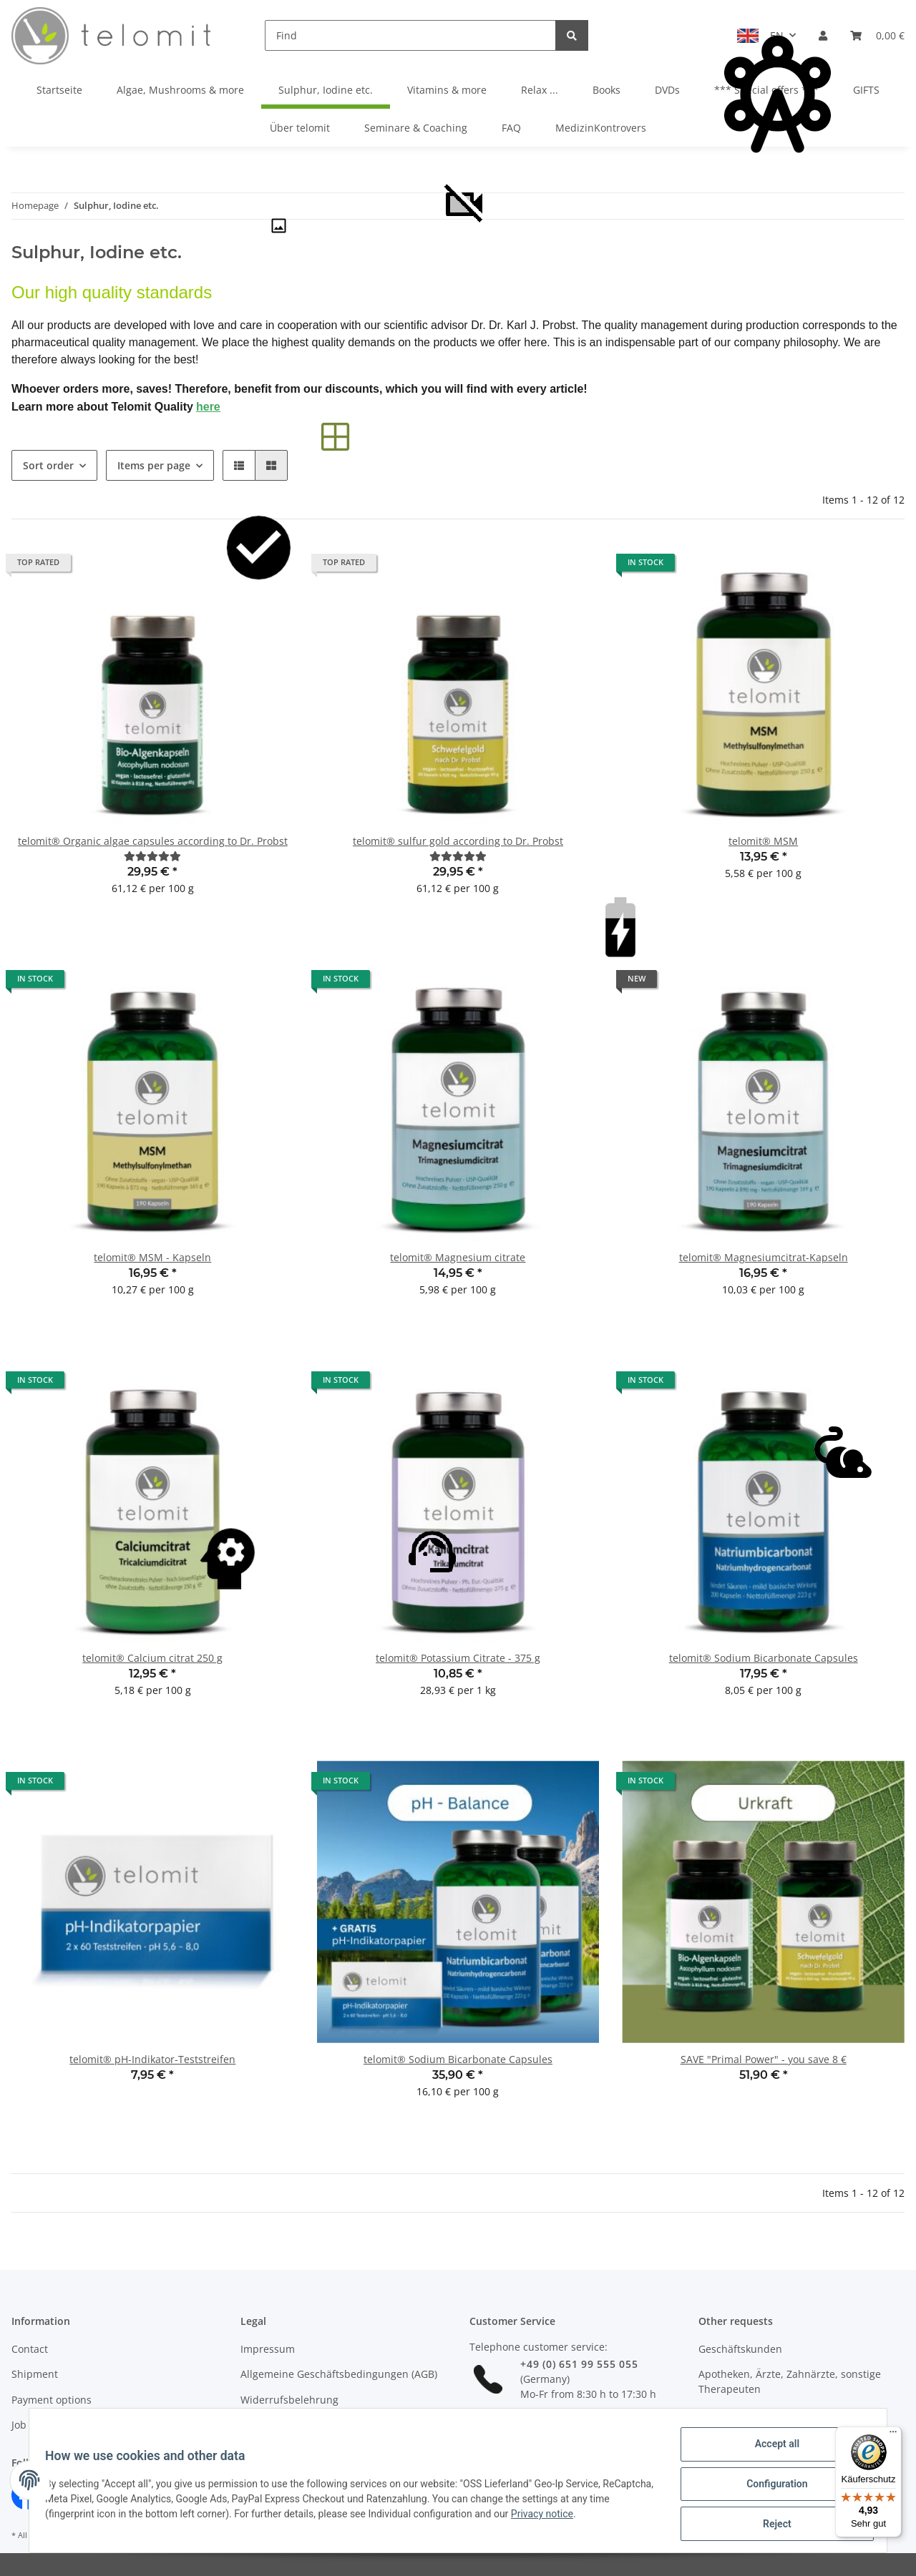  Describe the element at coordinates (777, 94) in the screenshot. I see `view carousel or ferris wheel attraction` at that location.